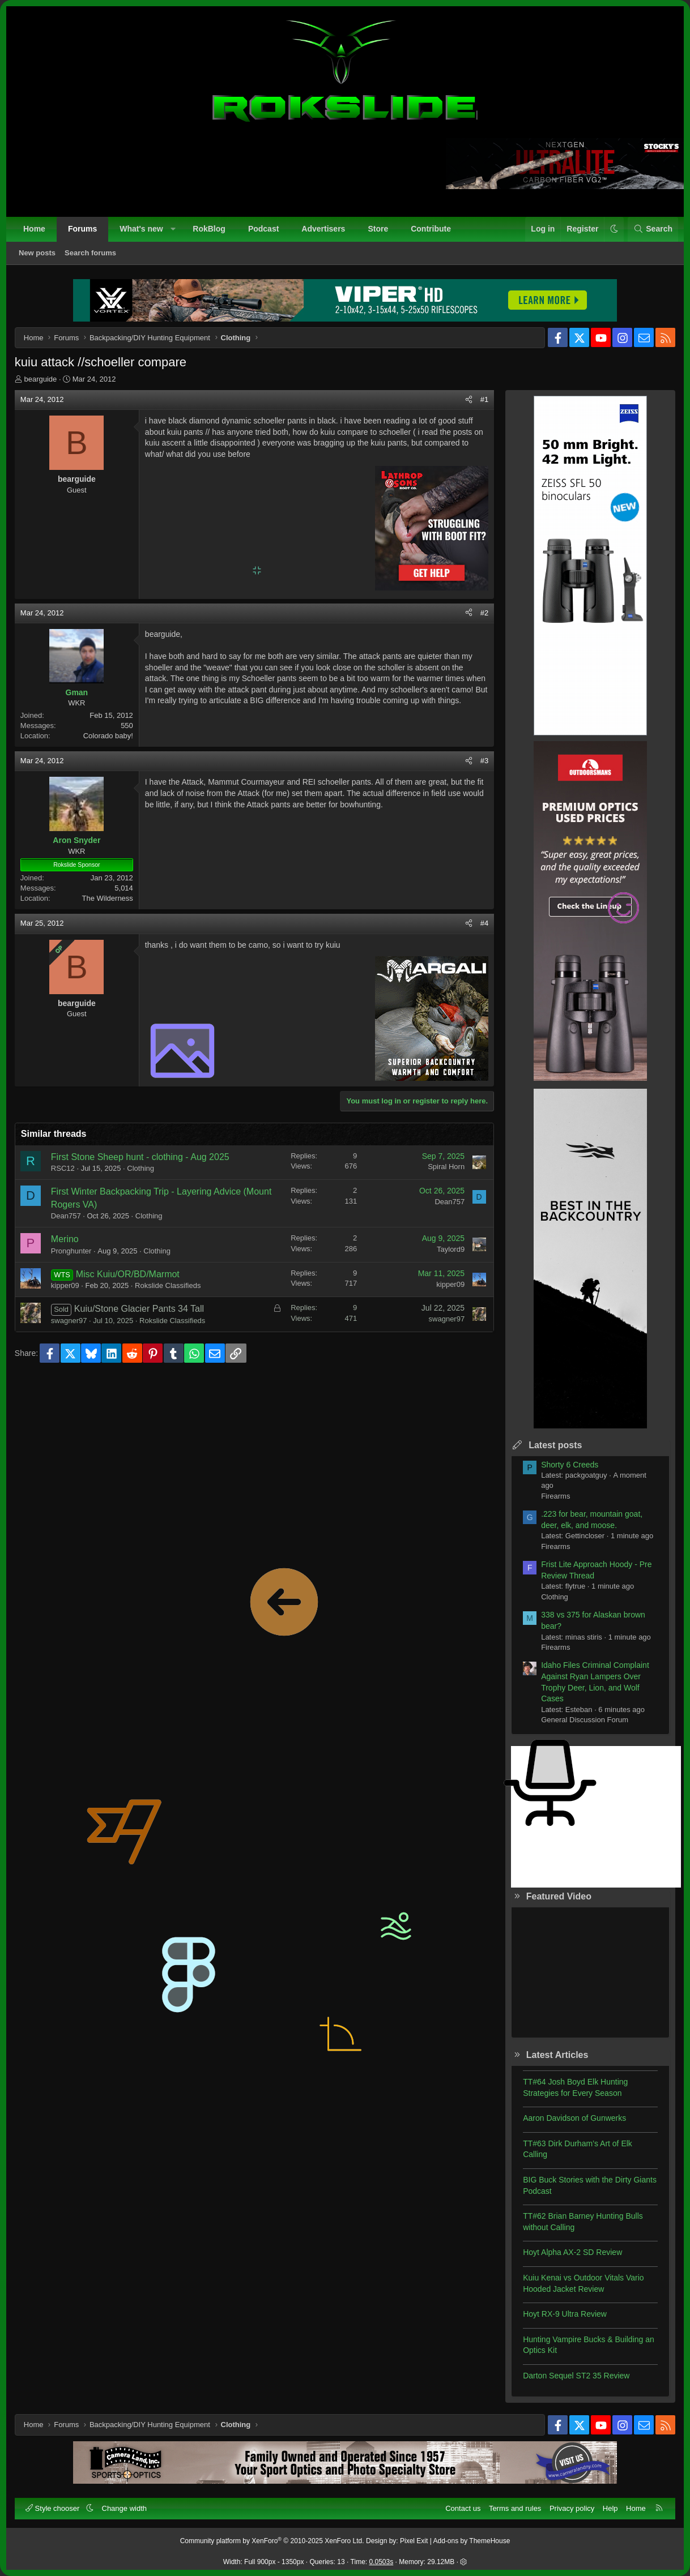  I want to click on exit fullscreen mode, so click(257, 570).